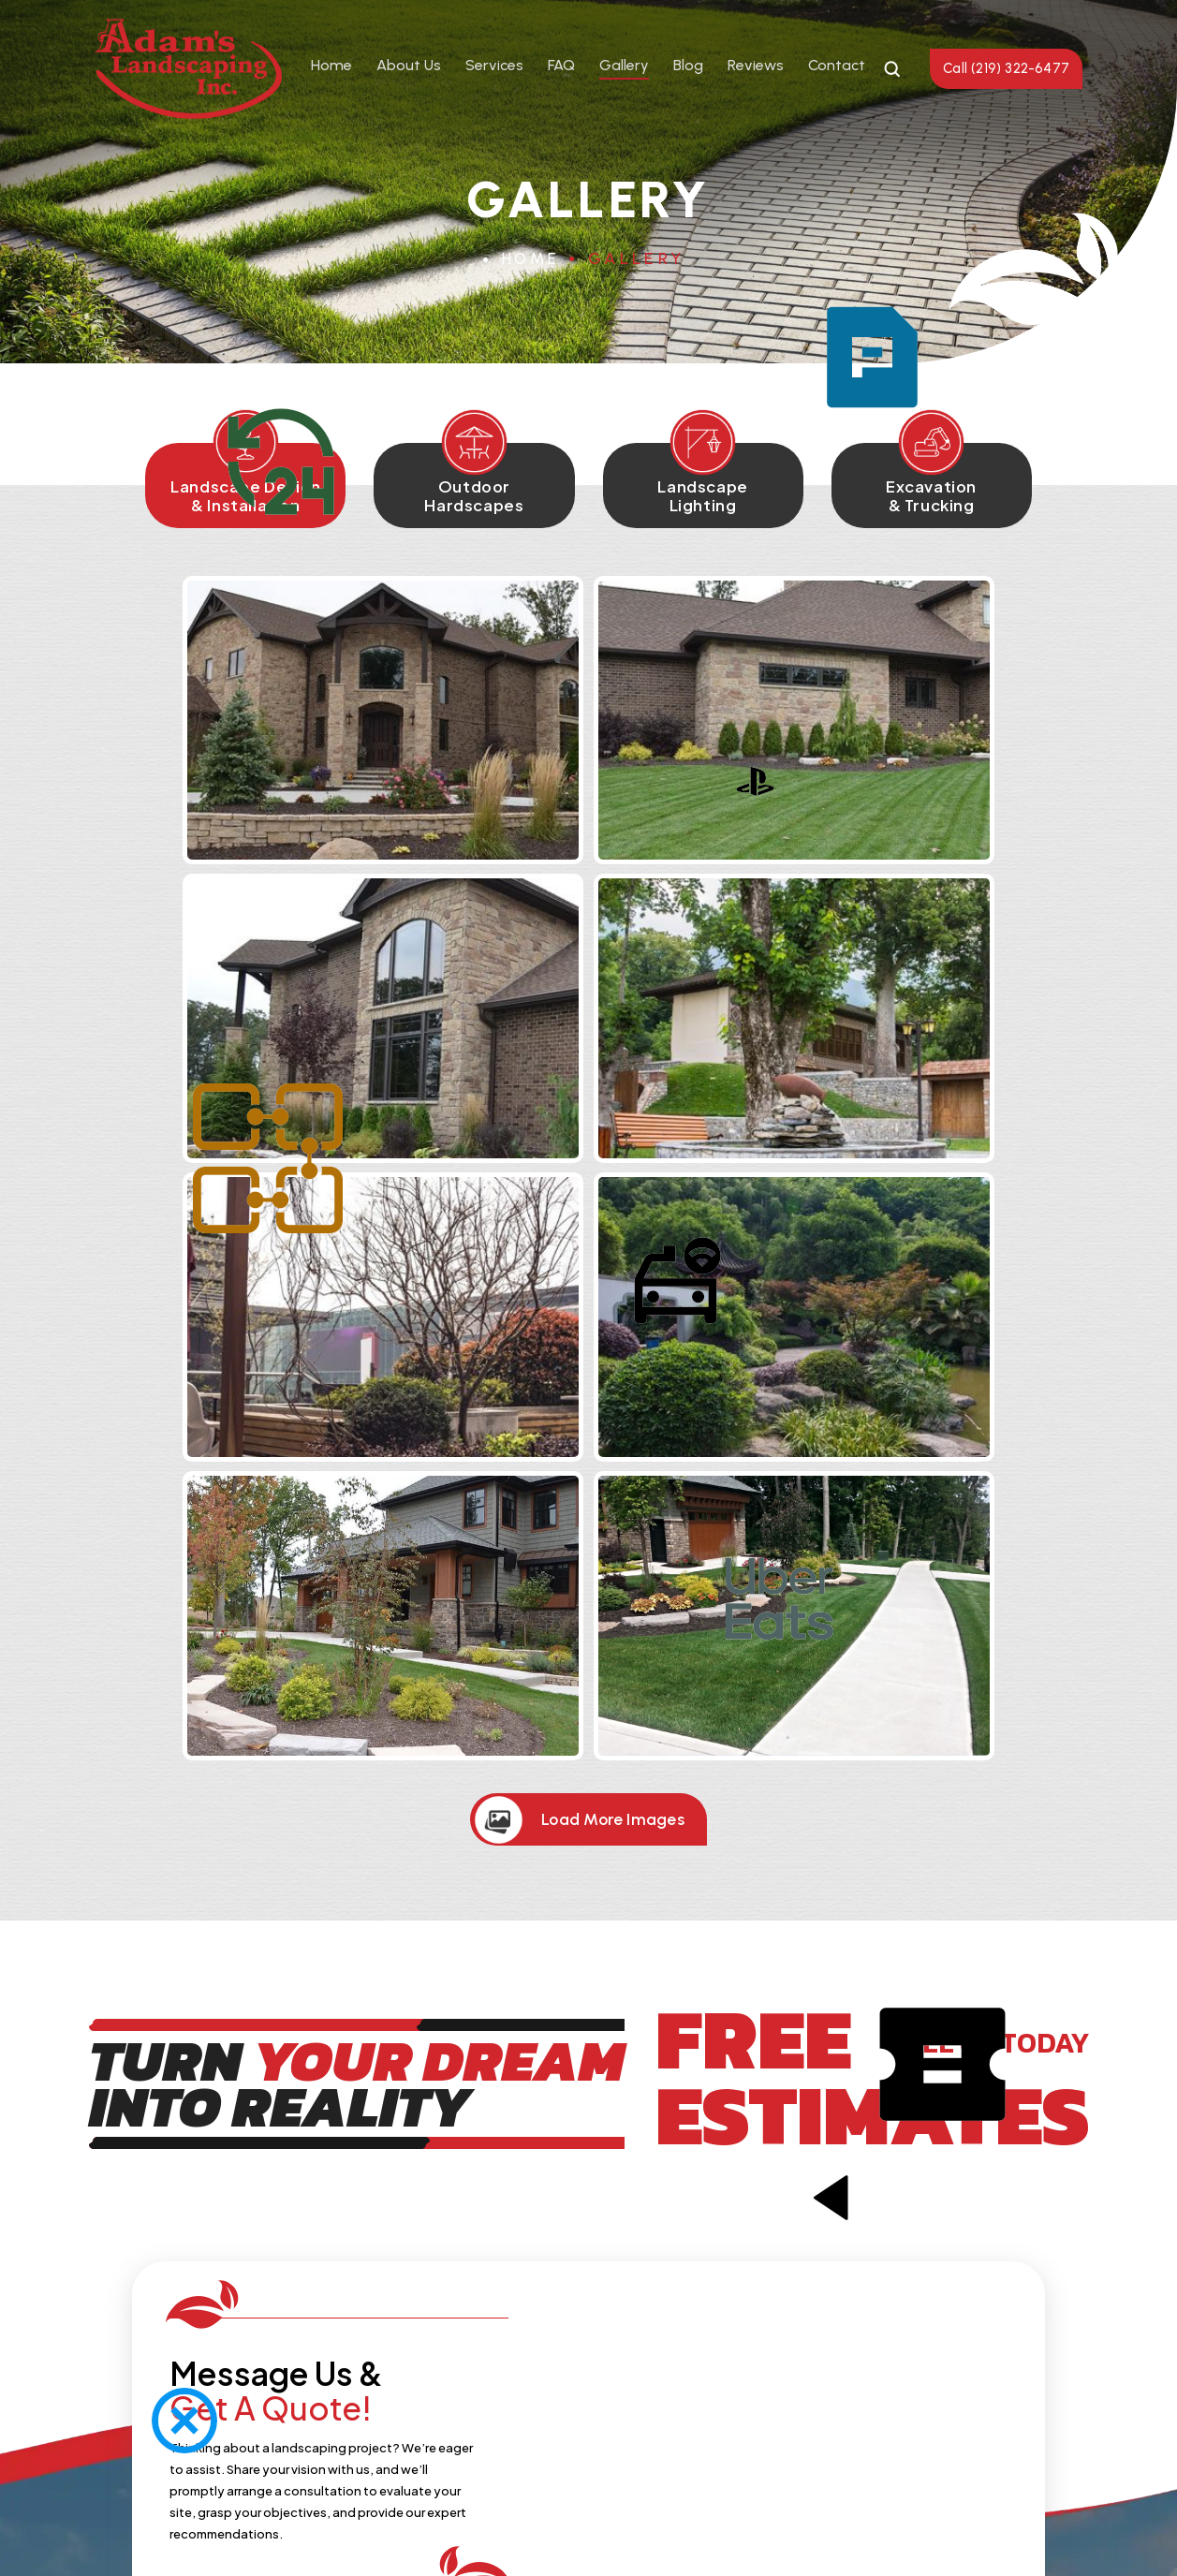 This screenshot has width=1177, height=2576. I want to click on playstation brand or console indicator, so click(755, 781).